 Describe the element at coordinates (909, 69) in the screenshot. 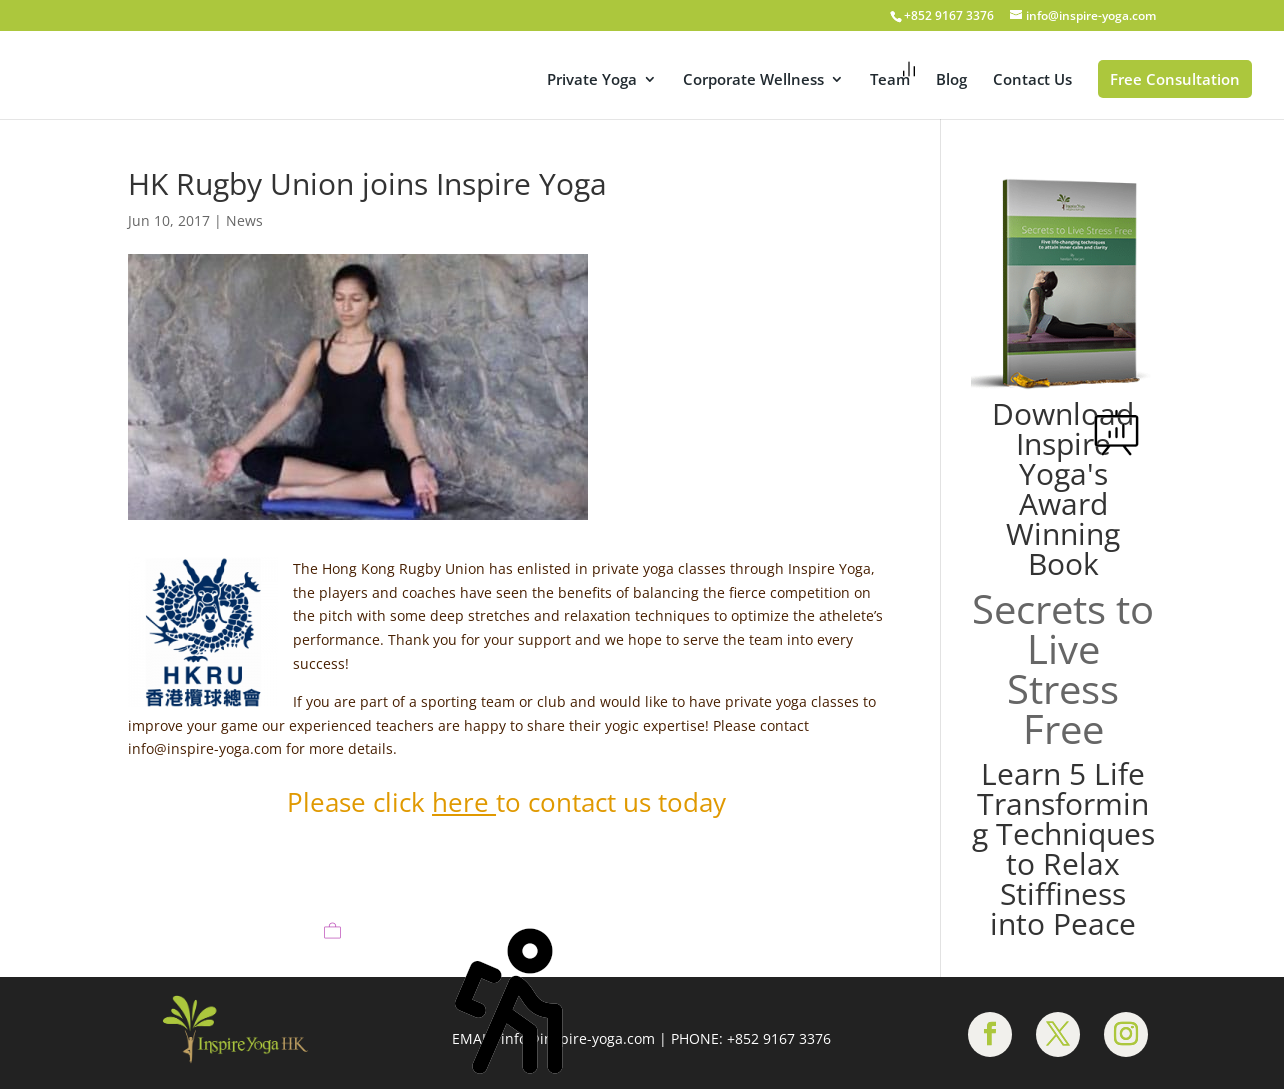

I see `view bar chart or statistics` at that location.